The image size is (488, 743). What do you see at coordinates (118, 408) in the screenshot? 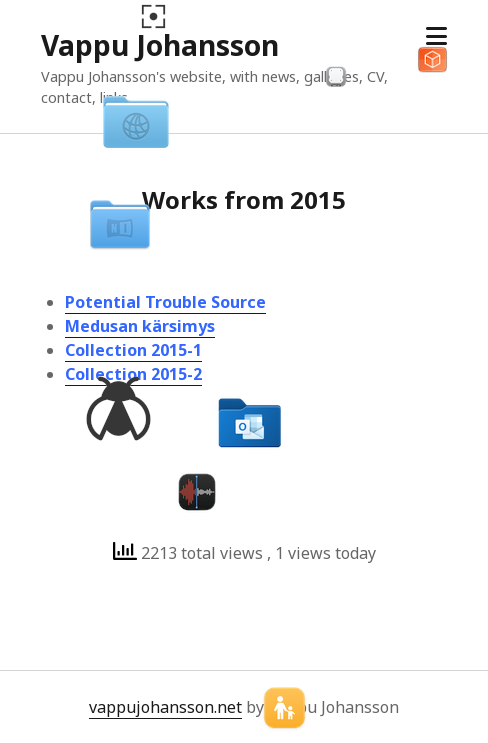
I see `report a bug or issue` at bounding box center [118, 408].